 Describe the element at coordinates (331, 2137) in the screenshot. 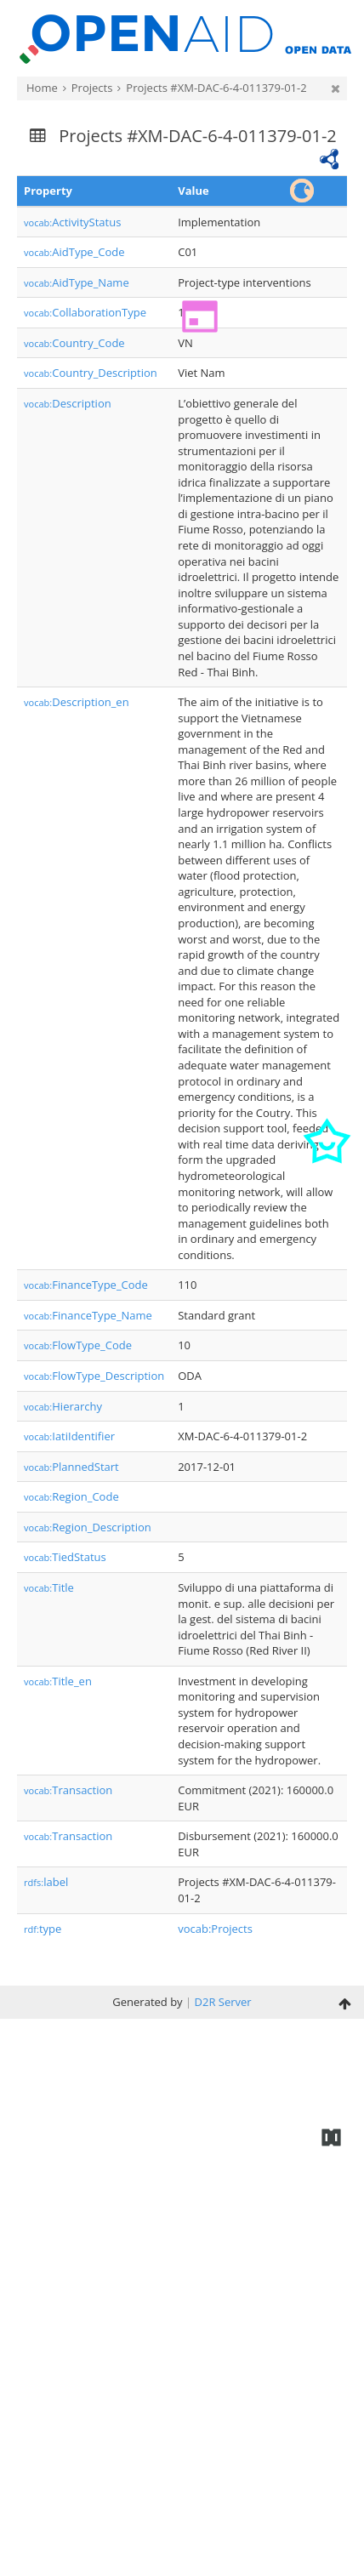

I see `redeem a coupon or discount code` at that location.